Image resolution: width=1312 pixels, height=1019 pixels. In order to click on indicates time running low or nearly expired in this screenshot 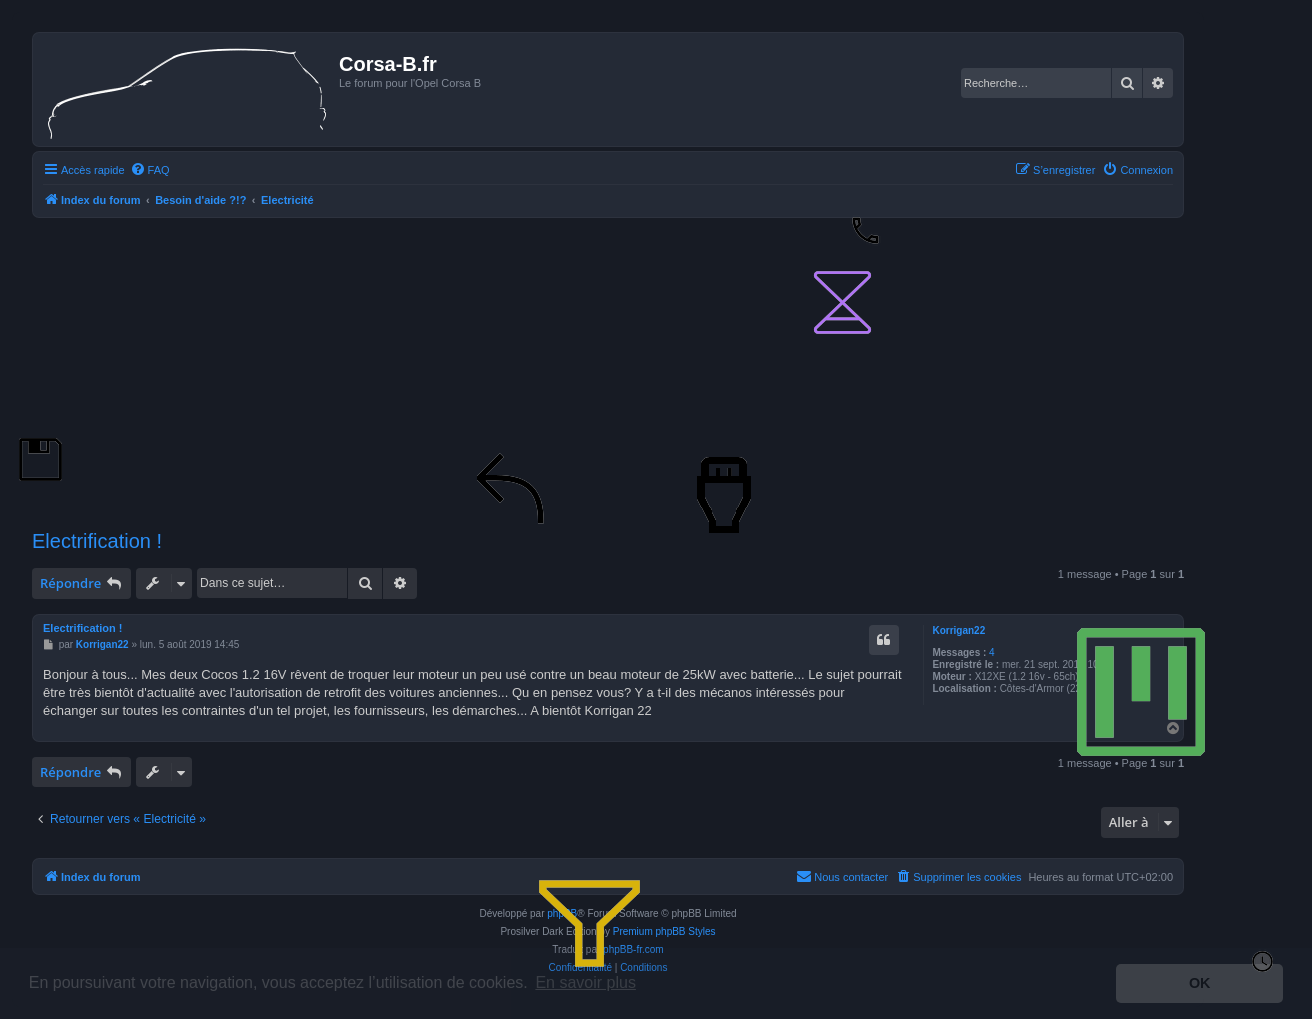, I will do `click(842, 302)`.